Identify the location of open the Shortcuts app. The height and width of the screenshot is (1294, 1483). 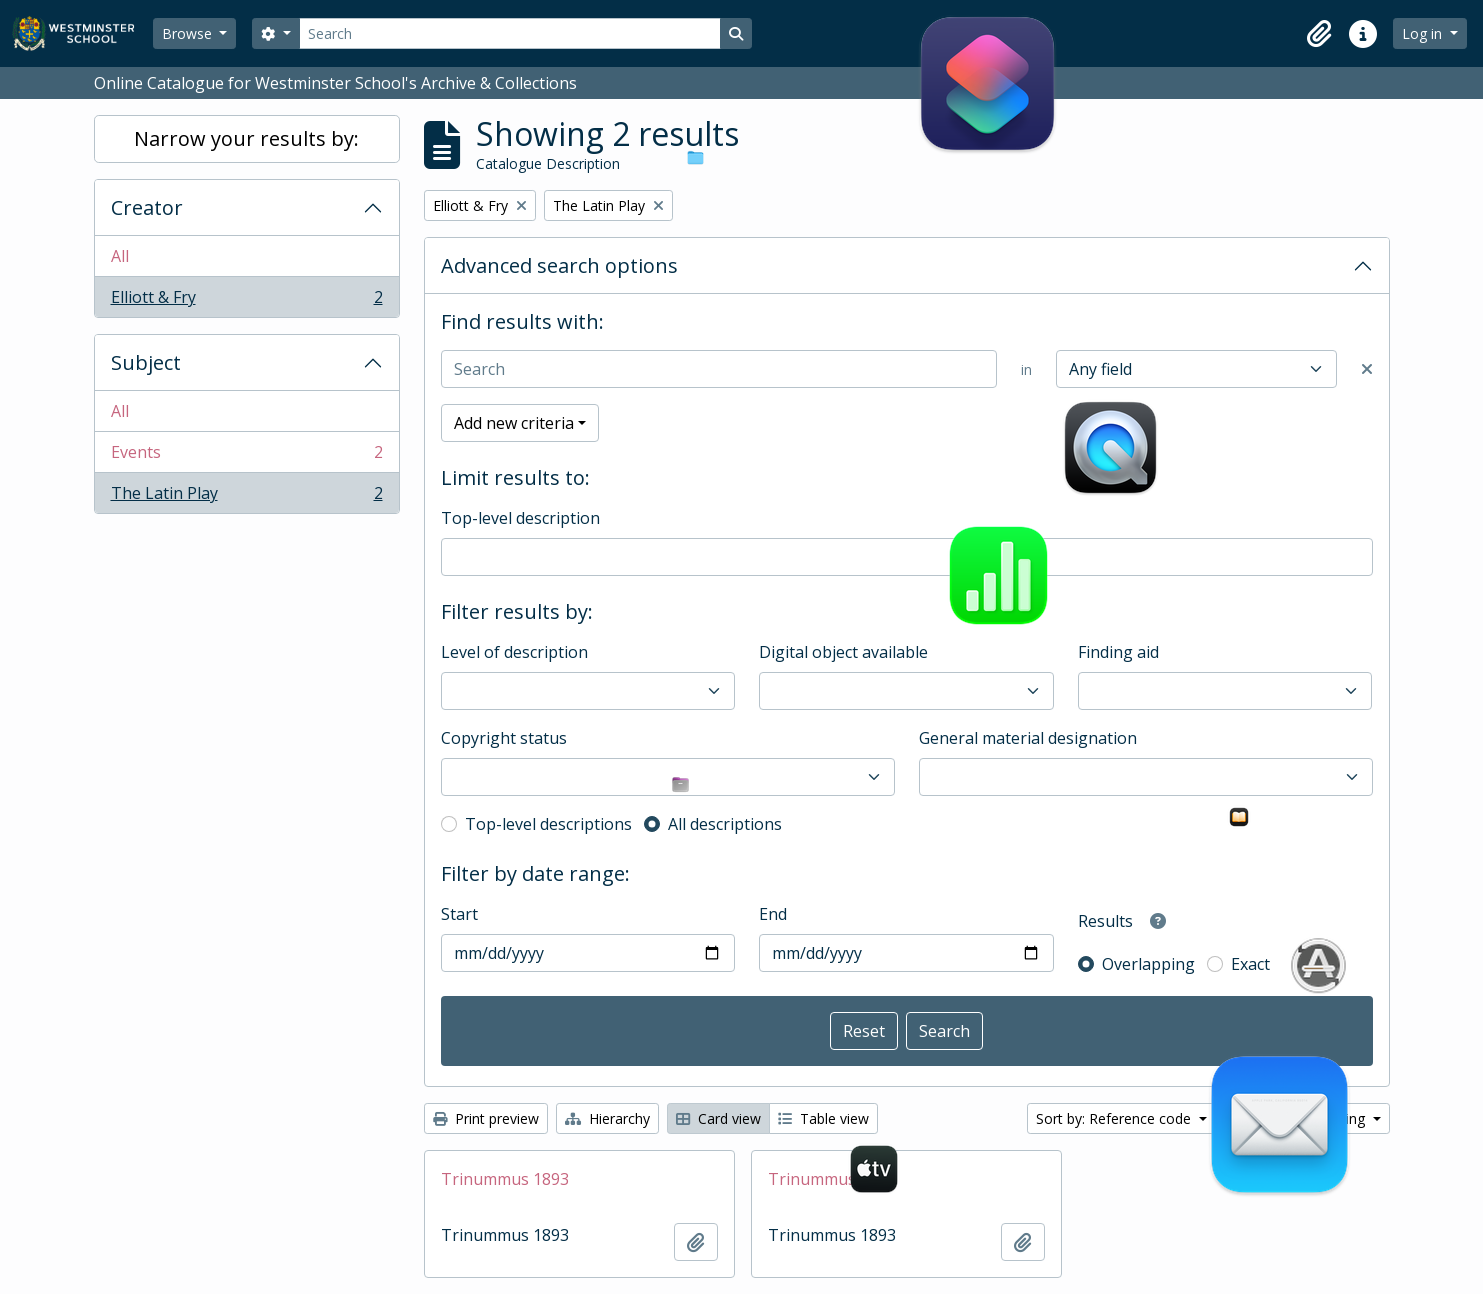
(987, 83).